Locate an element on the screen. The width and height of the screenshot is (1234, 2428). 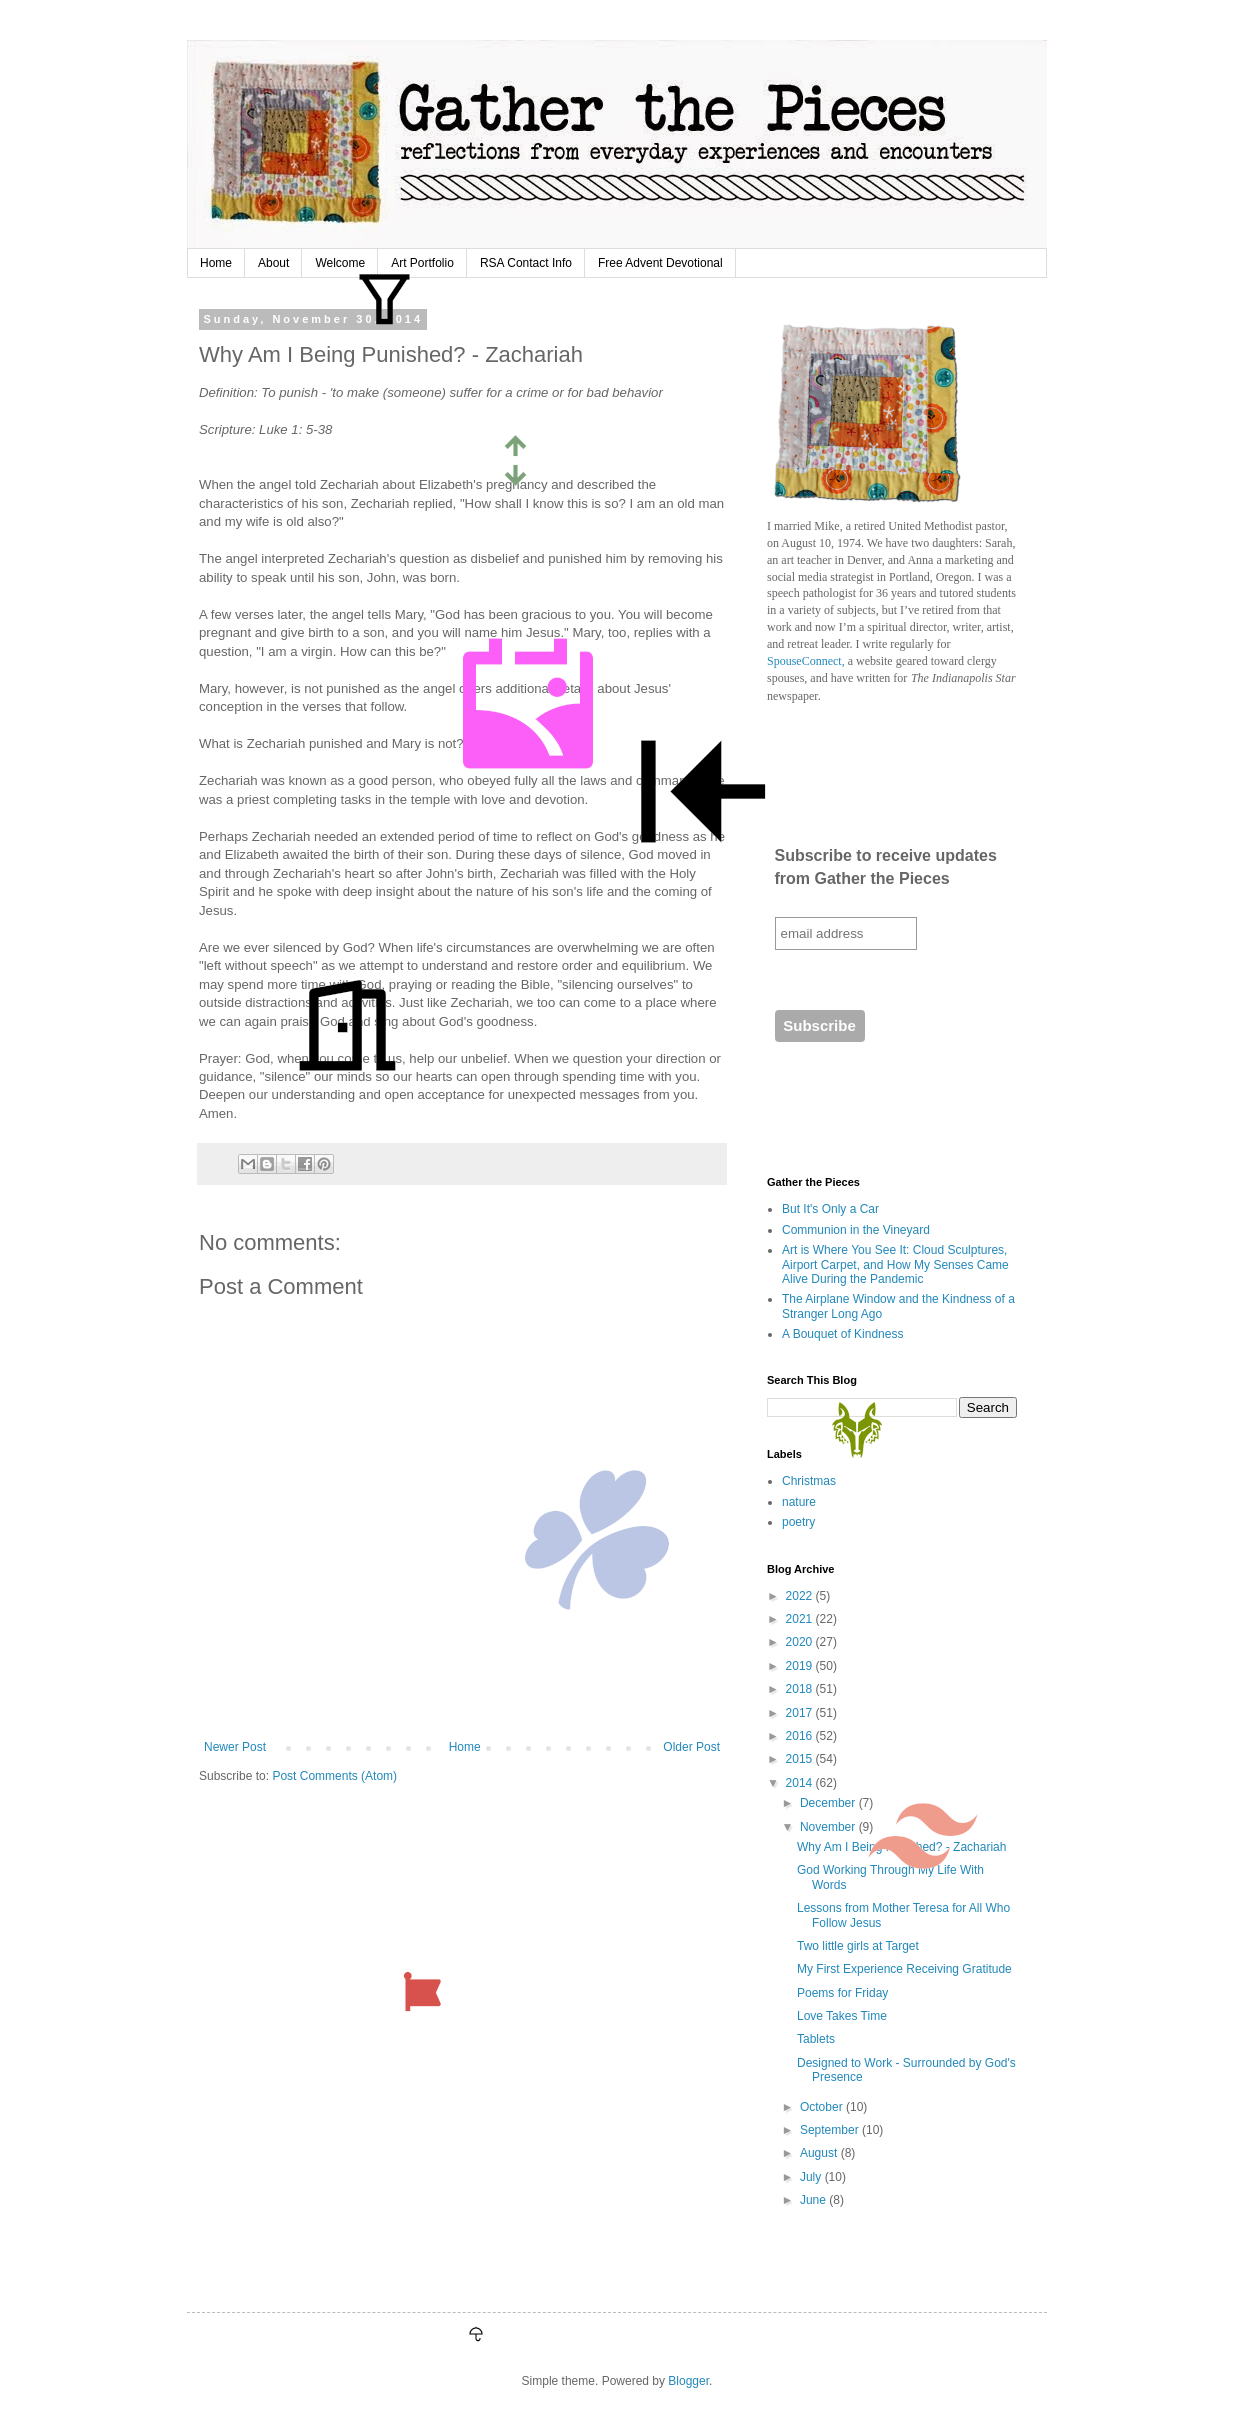
tailwind css framework logo is located at coordinates (923, 1836).